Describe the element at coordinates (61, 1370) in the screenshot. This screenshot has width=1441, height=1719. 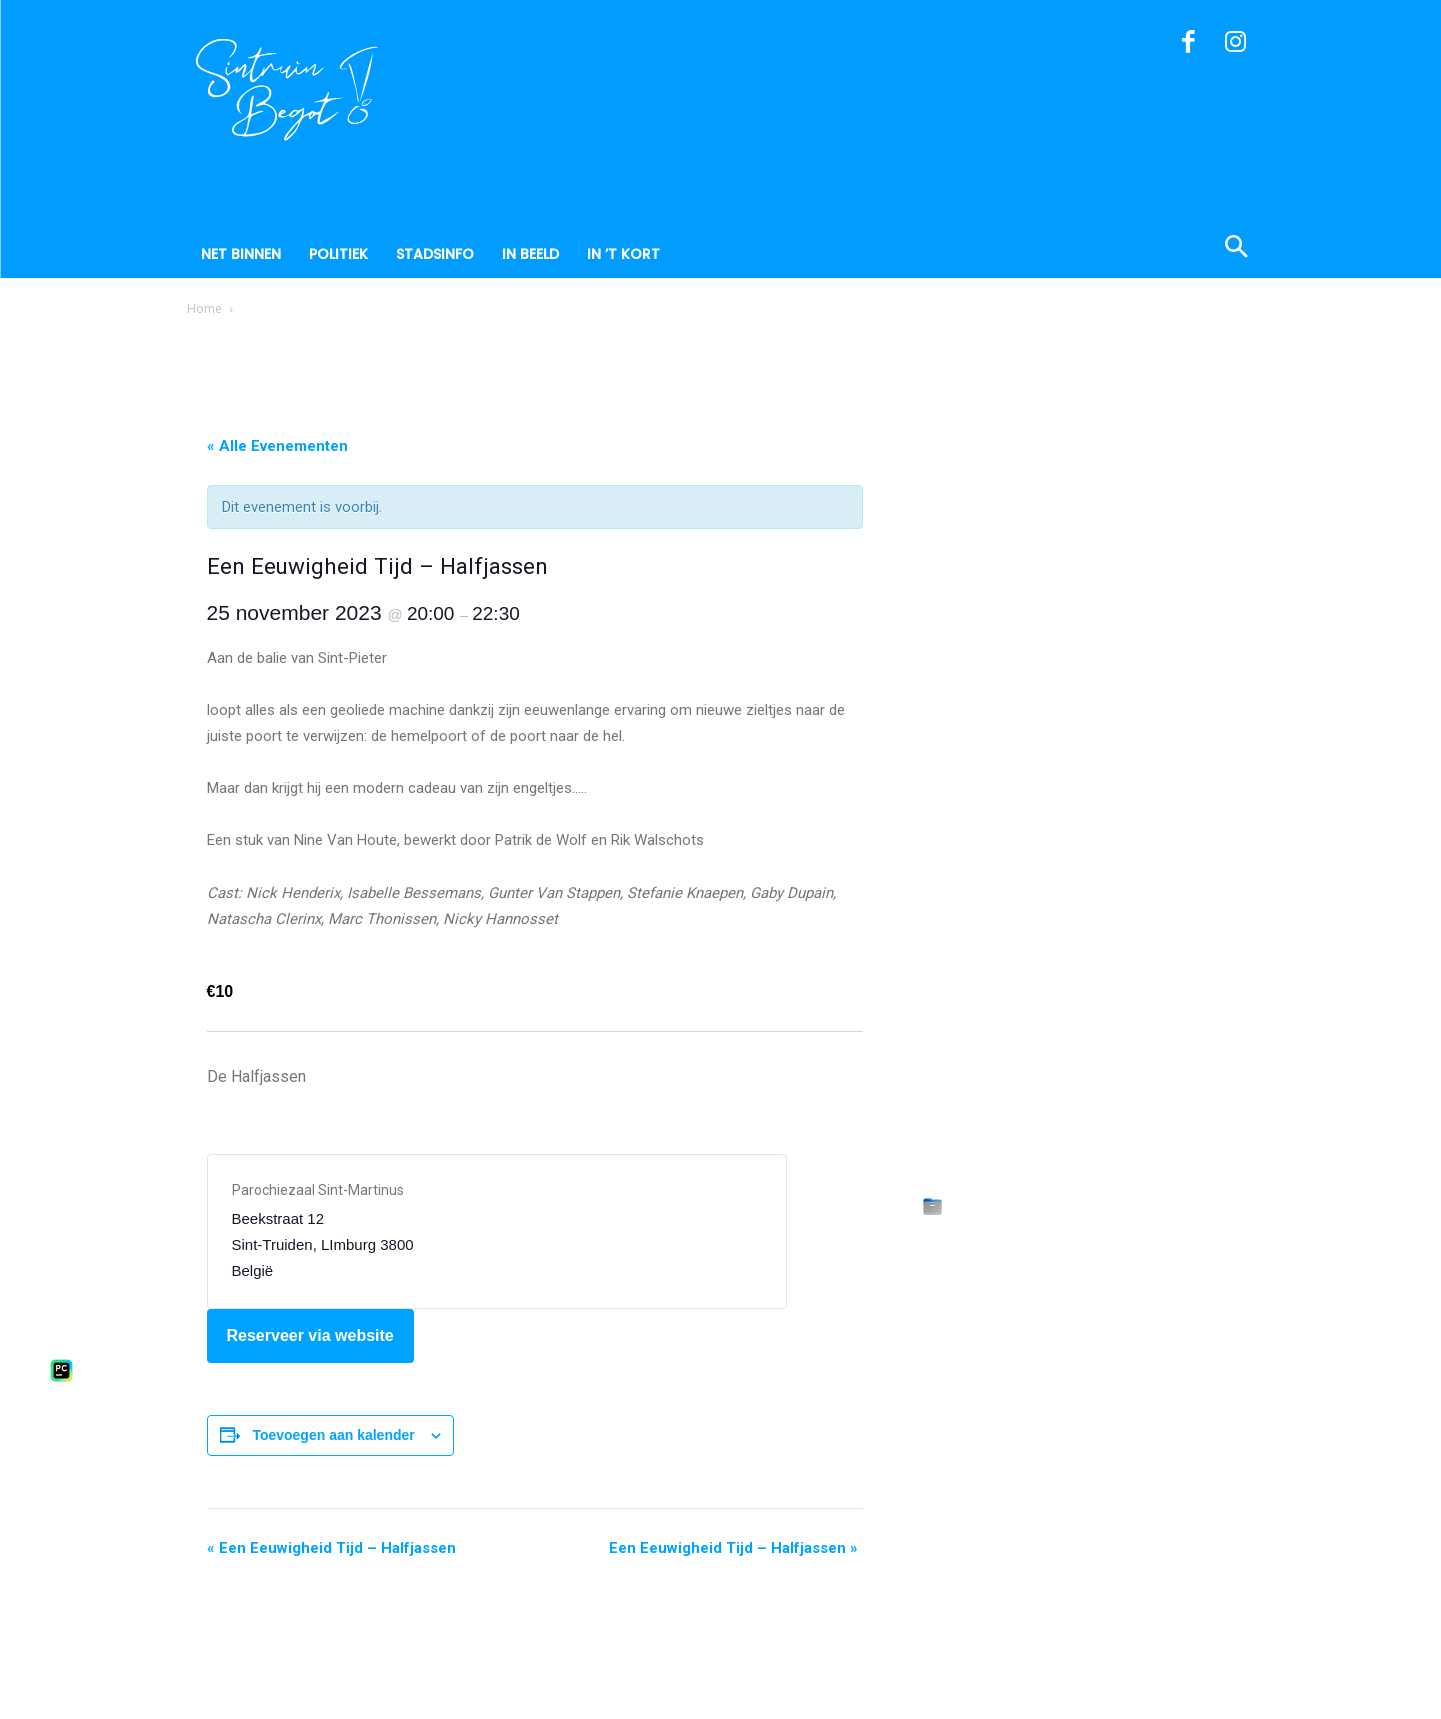
I see `open PyCharm IDE` at that location.